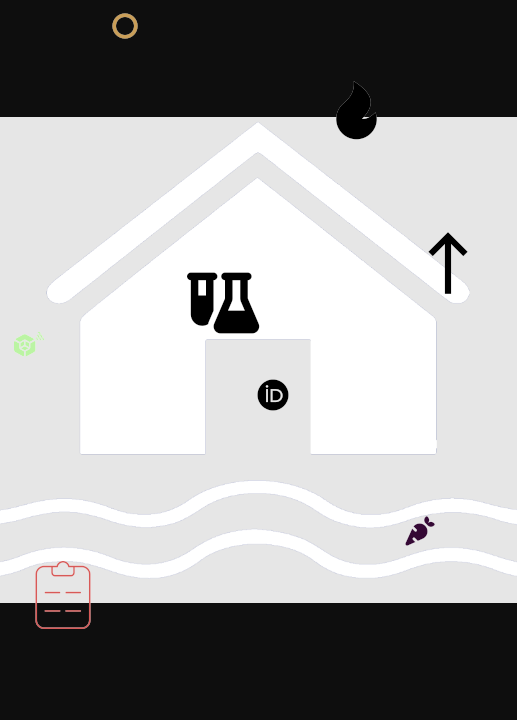  Describe the element at coordinates (63, 595) in the screenshot. I see `react hook form library logo` at that location.